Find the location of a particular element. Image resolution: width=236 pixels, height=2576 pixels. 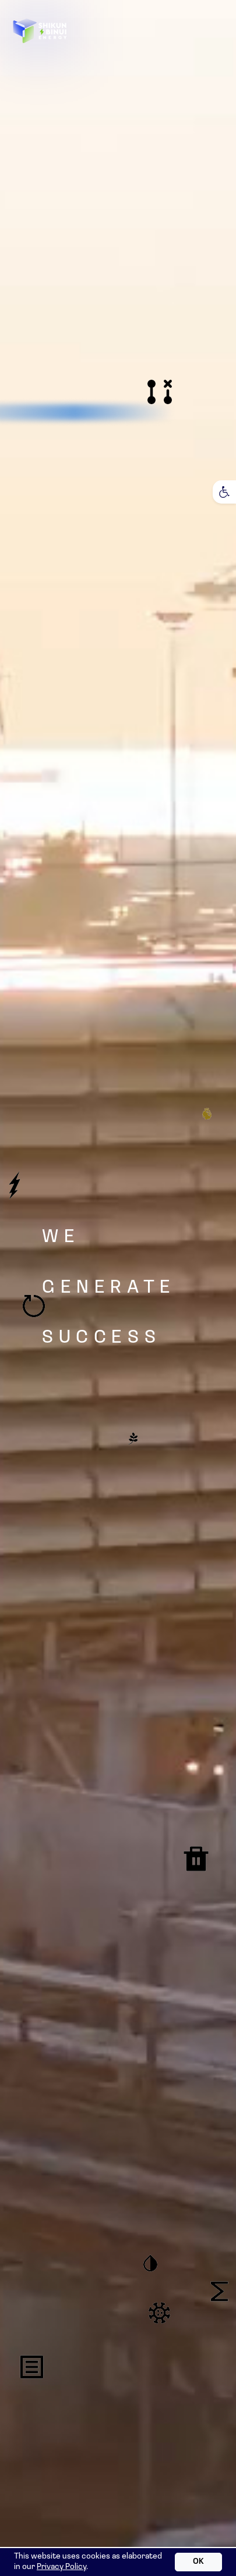

adjust contrast settings is located at coordinates (150, 2264).